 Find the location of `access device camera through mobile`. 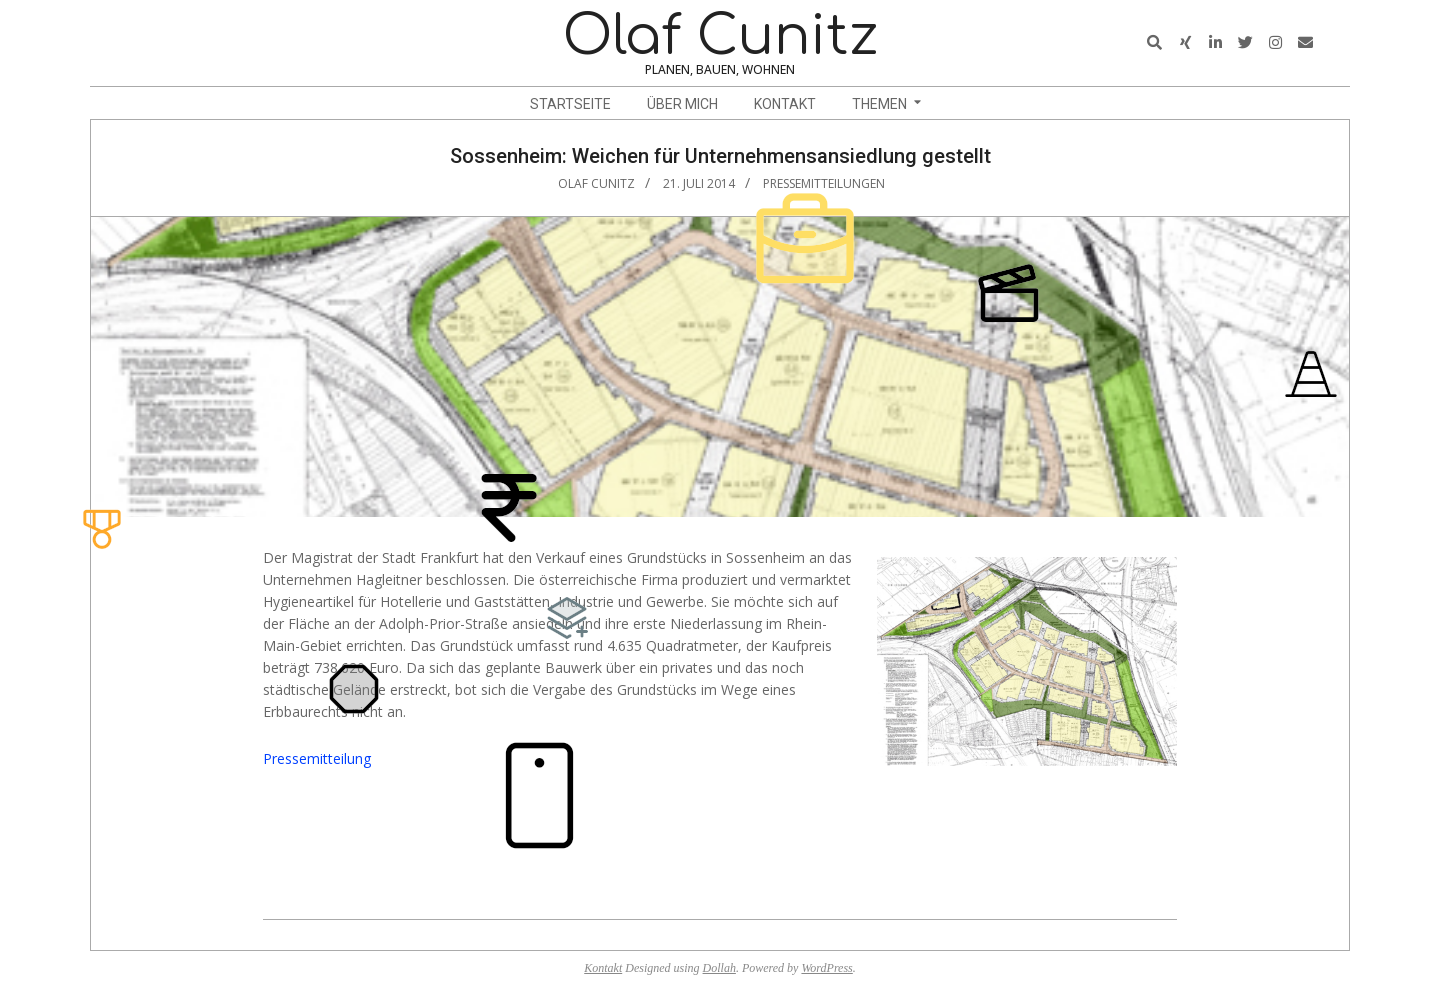

access device camera through mobile is located at coordinates (539, 795).